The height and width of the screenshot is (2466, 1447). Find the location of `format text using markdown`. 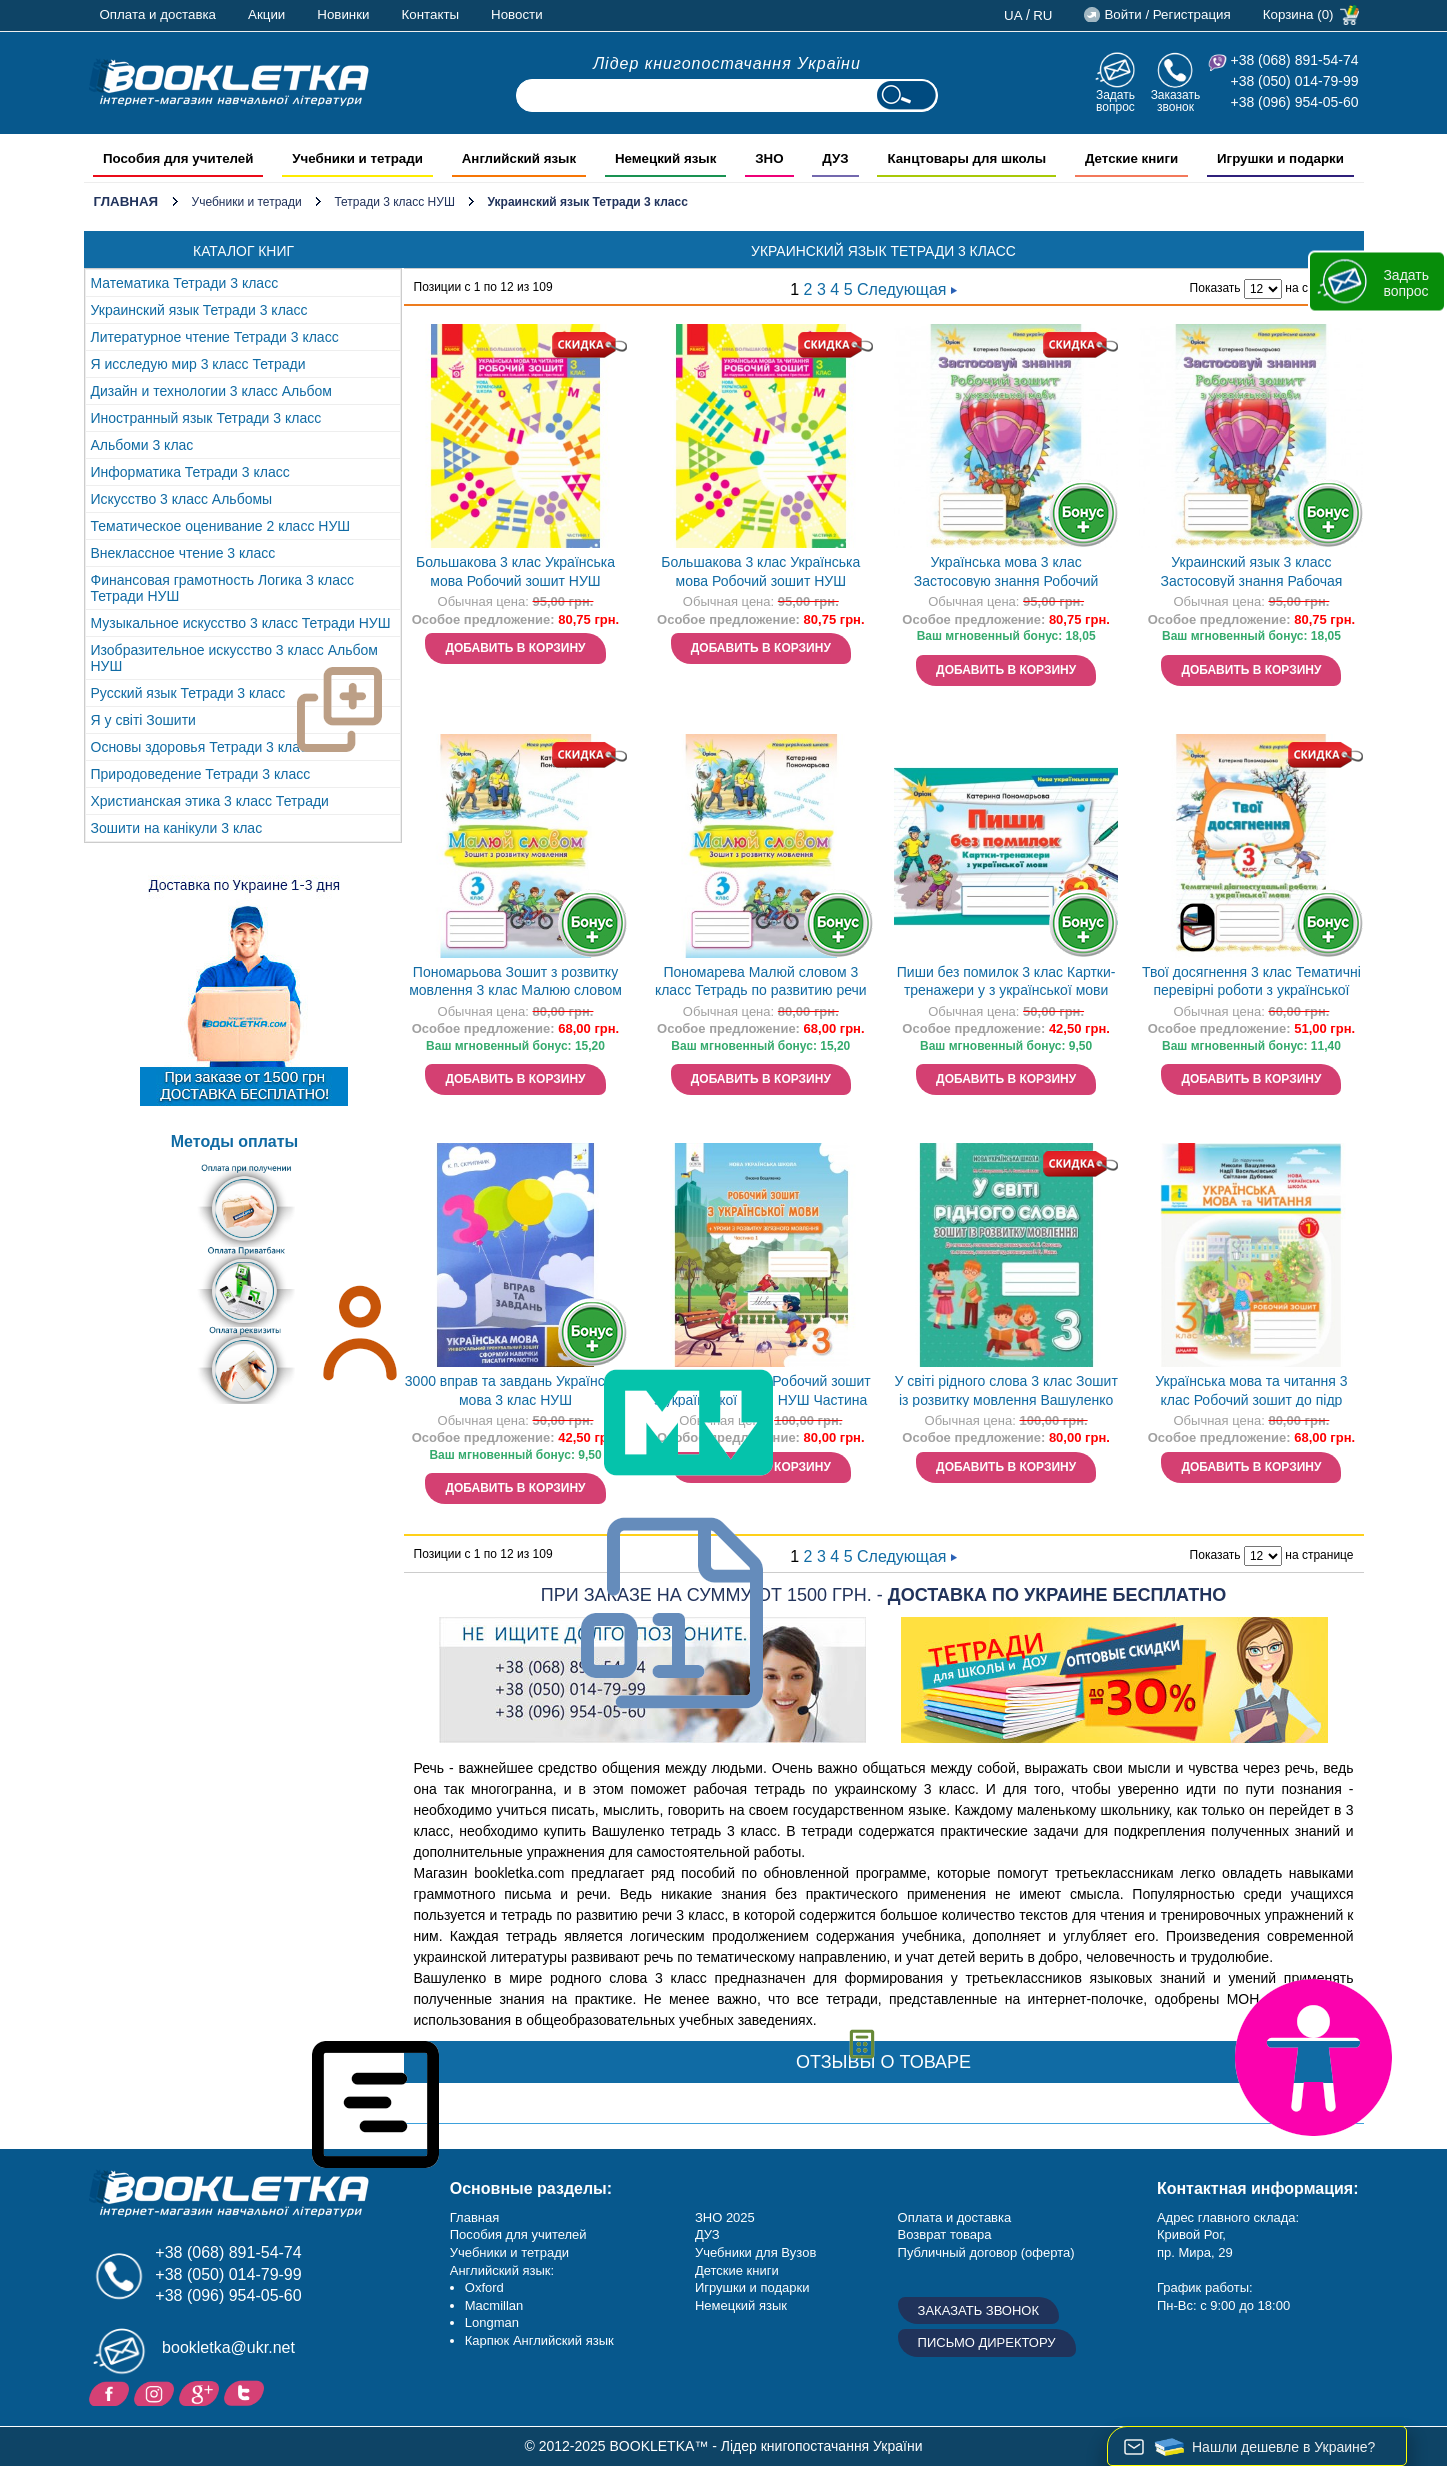

format text using markdown is located at coordinates (688, 1422).